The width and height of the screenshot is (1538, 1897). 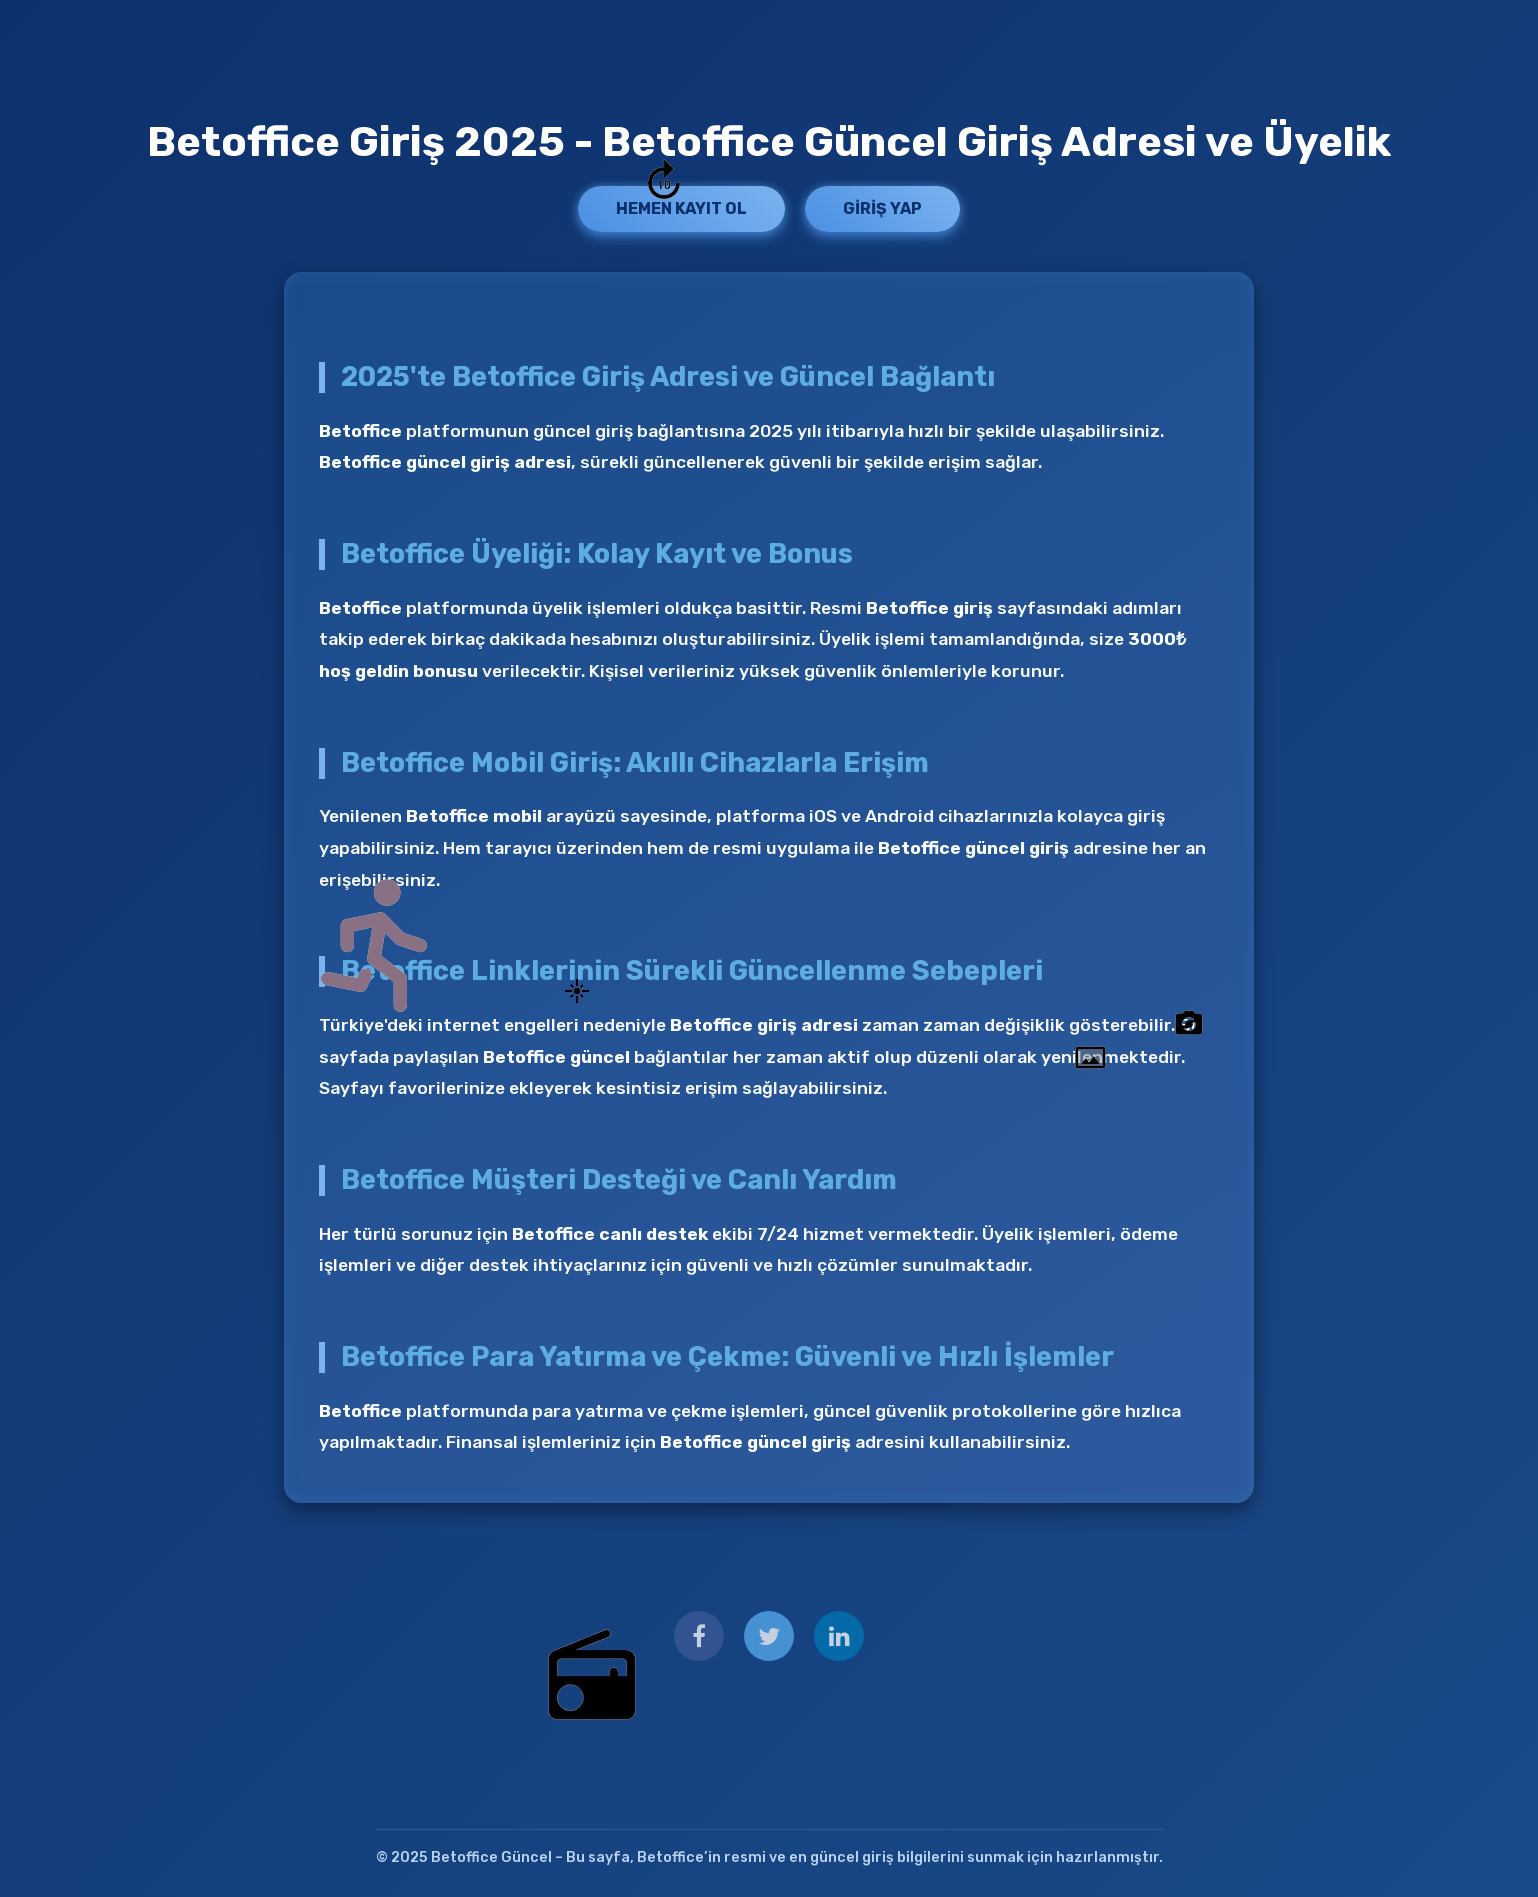 What do you see at coordinates (1189, 1024) in the screenshot?
I see `switch between front and rear camera` at bounding box center [1189, 1024].